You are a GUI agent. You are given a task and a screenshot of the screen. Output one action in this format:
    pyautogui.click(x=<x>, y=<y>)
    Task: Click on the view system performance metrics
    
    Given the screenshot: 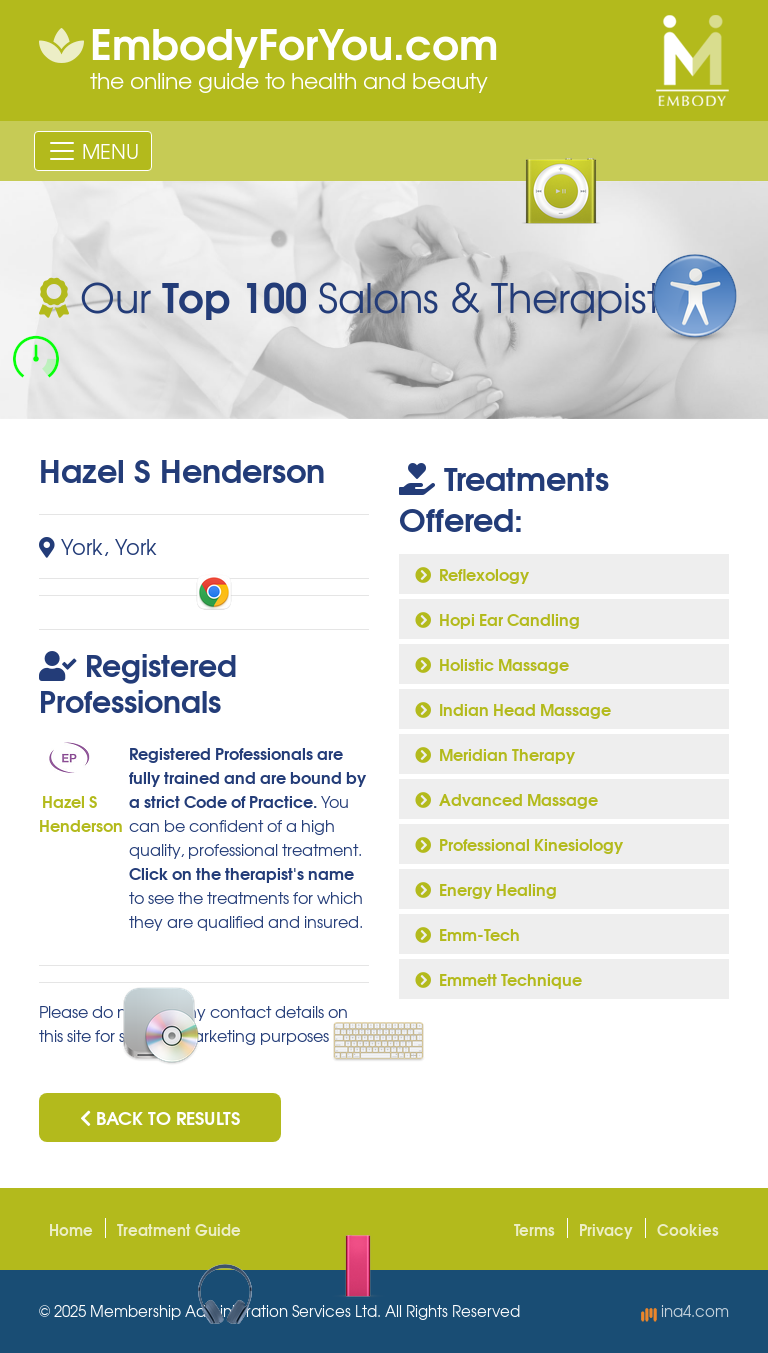 What is the action you would take?
    pyautogui.click(x=36, y=356)
    